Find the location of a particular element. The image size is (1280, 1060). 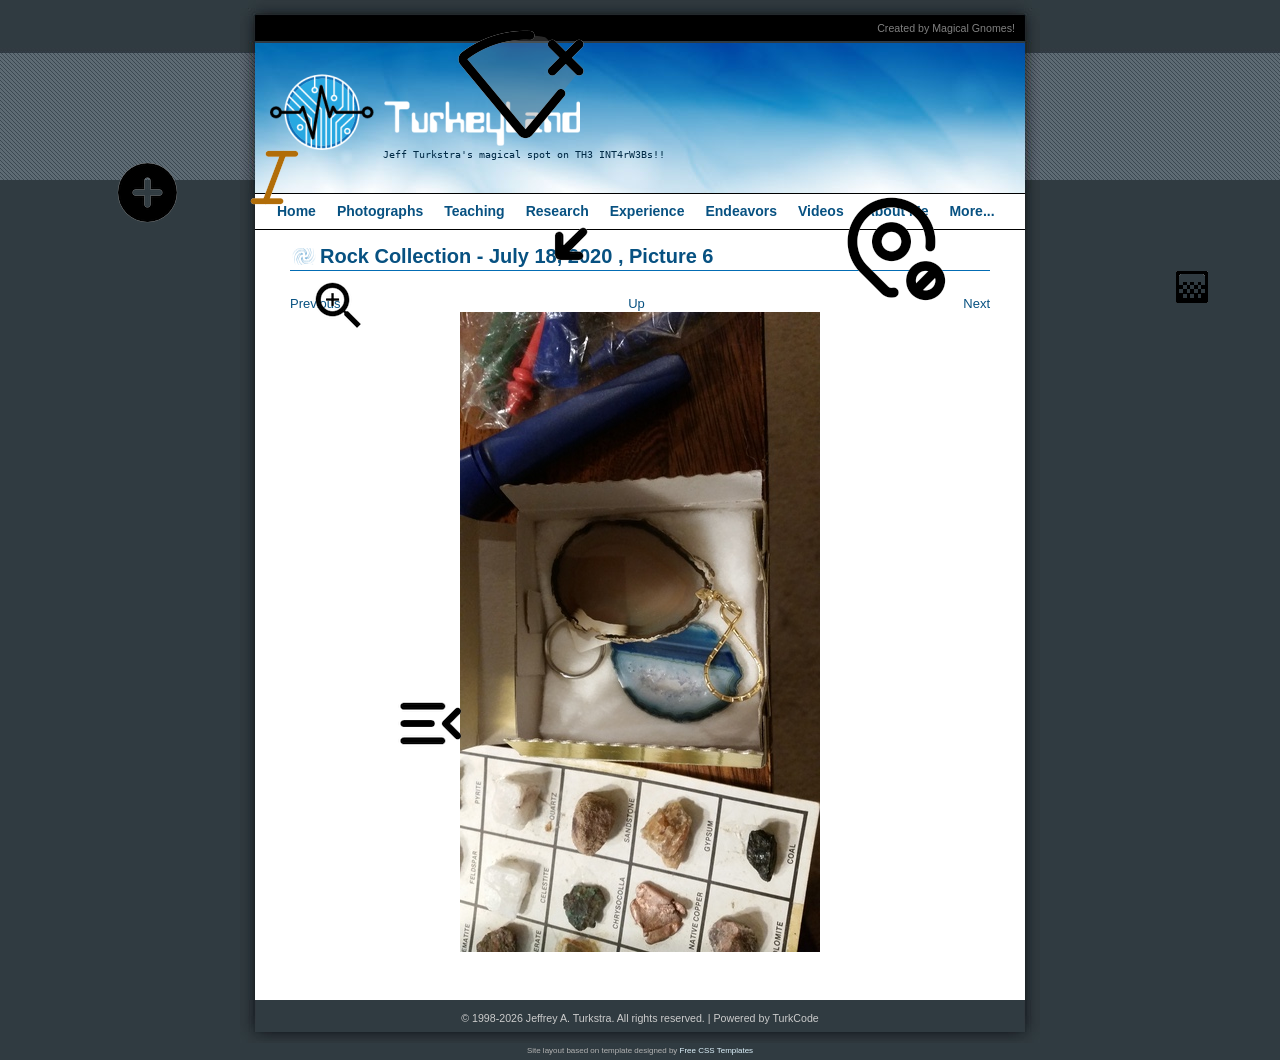

add a new item is located at coordinates (147, 192).